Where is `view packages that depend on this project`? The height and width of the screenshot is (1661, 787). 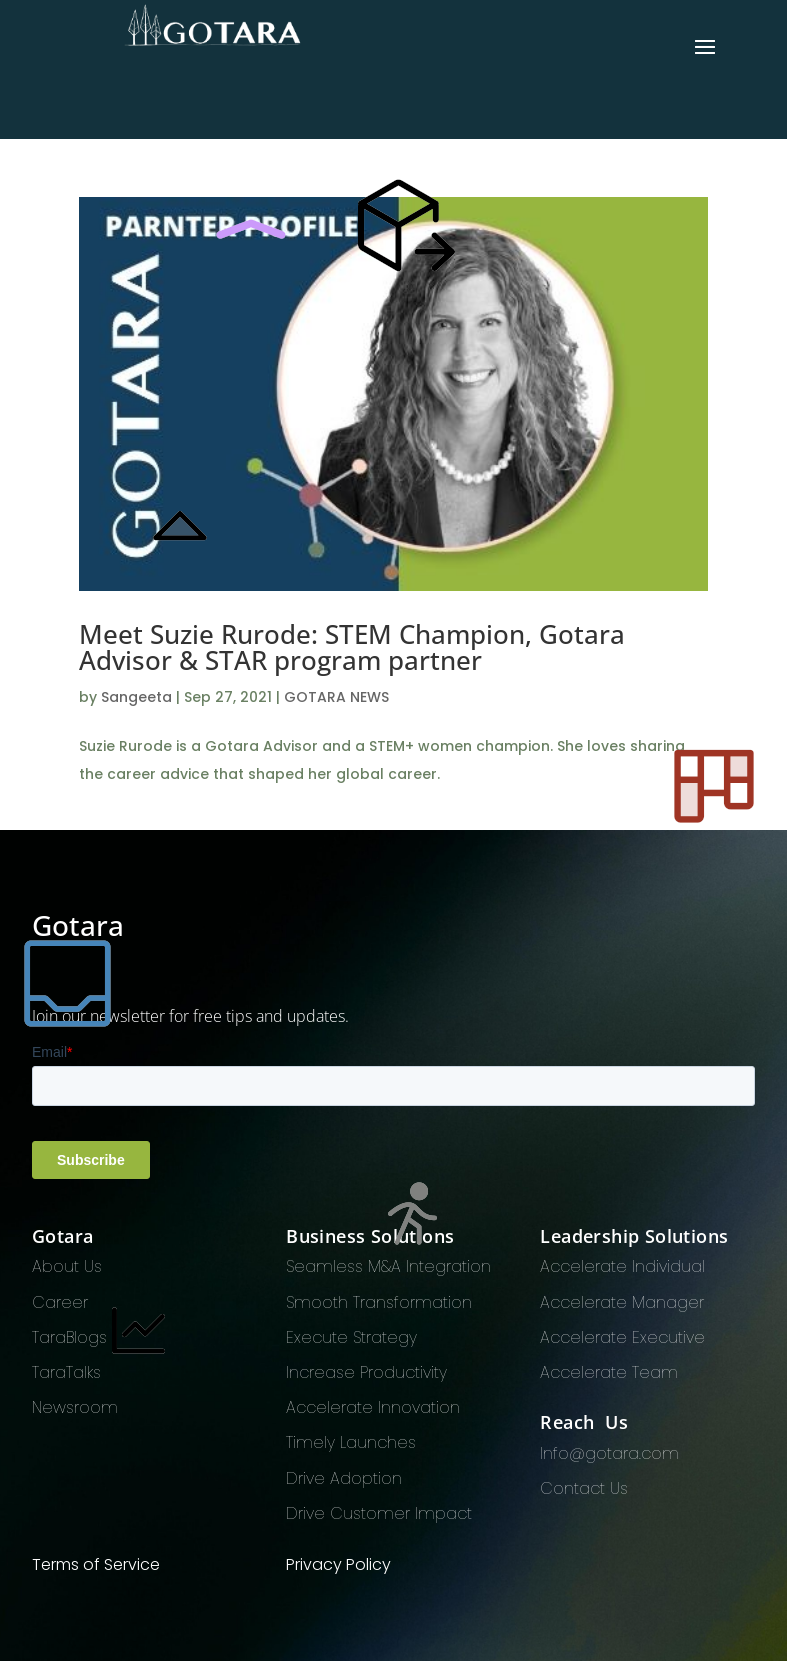
view packages that depend on this project is located at coordinates (406, 226).